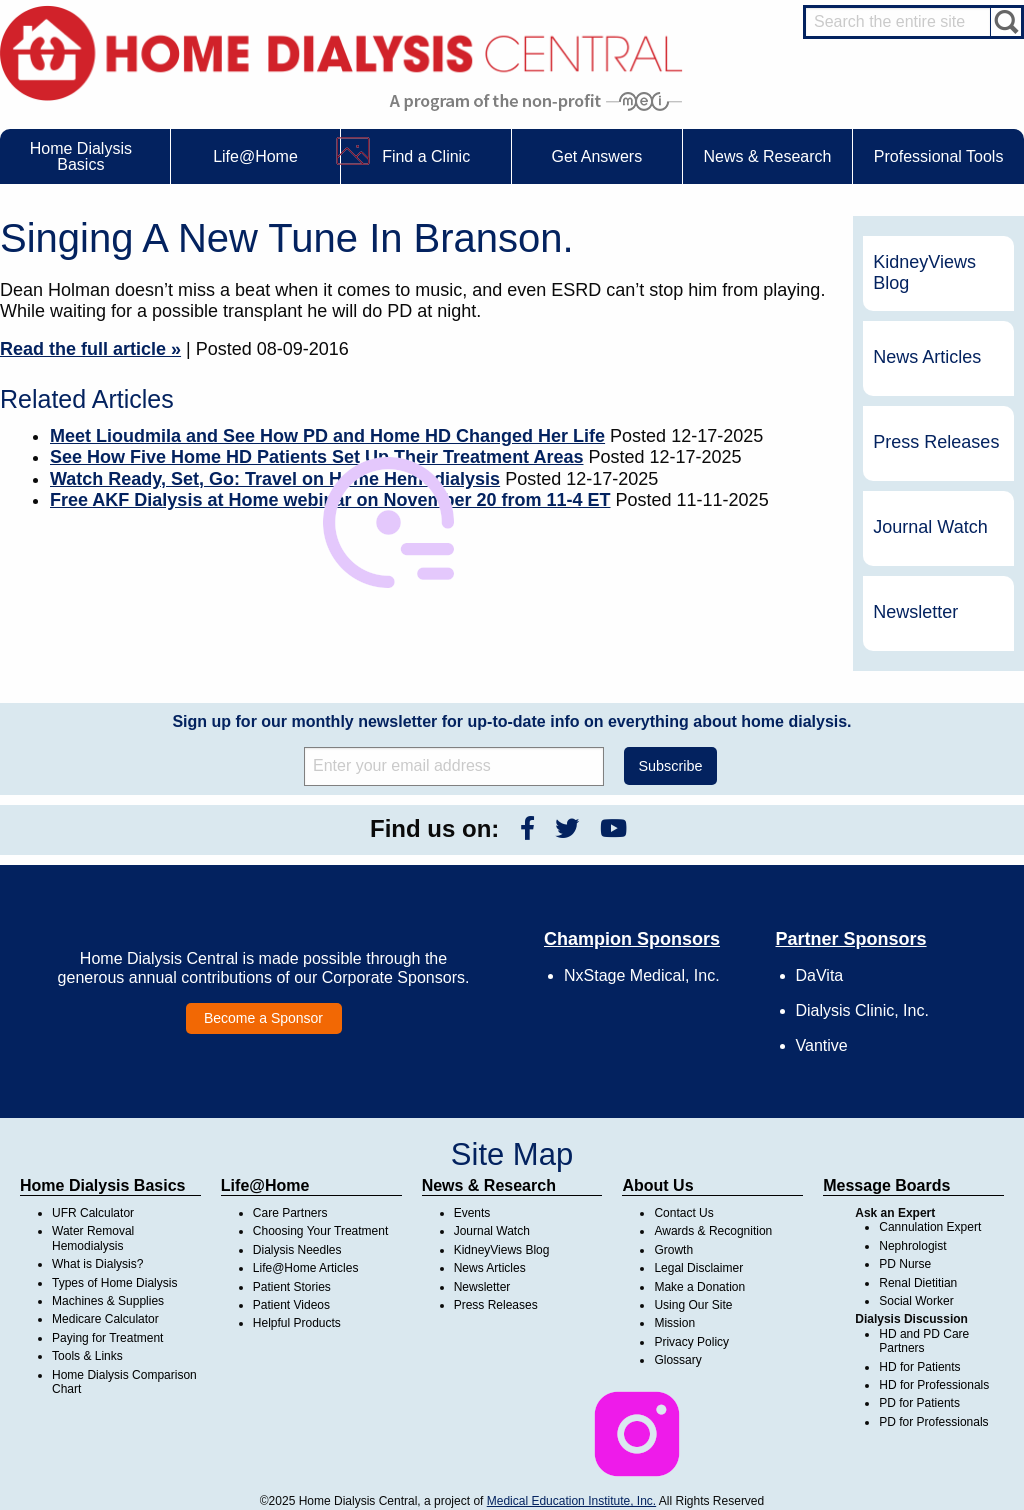  I want to click on view or browse photos, so click(353, 151).